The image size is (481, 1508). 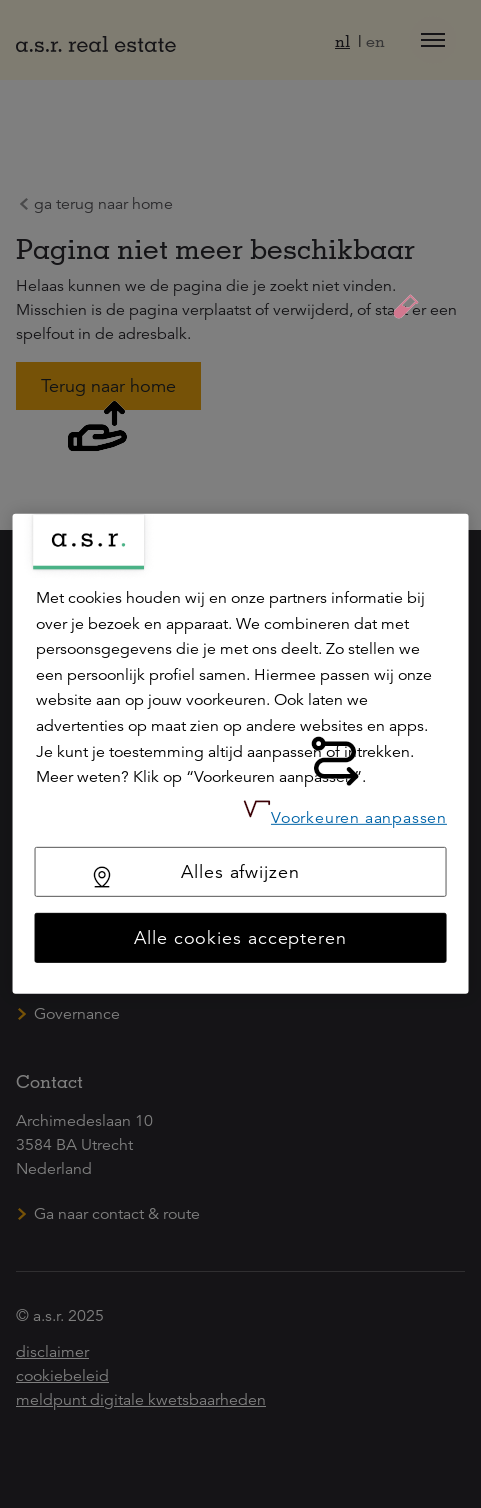 I want to click on upload or send from your device, so click(x=99, y=429).